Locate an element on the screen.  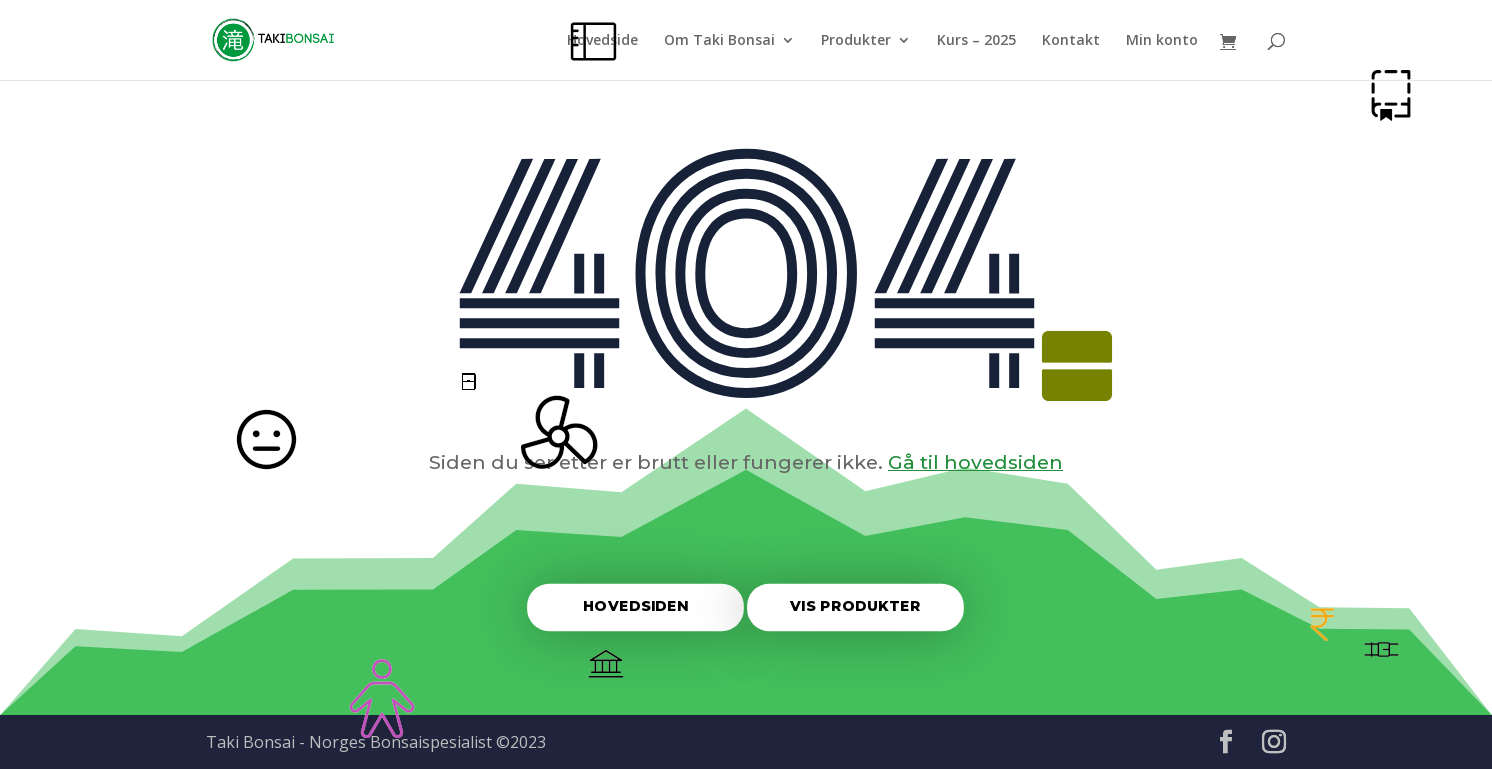
view prices in Indian rupees is located at coordinates (1321, 624).